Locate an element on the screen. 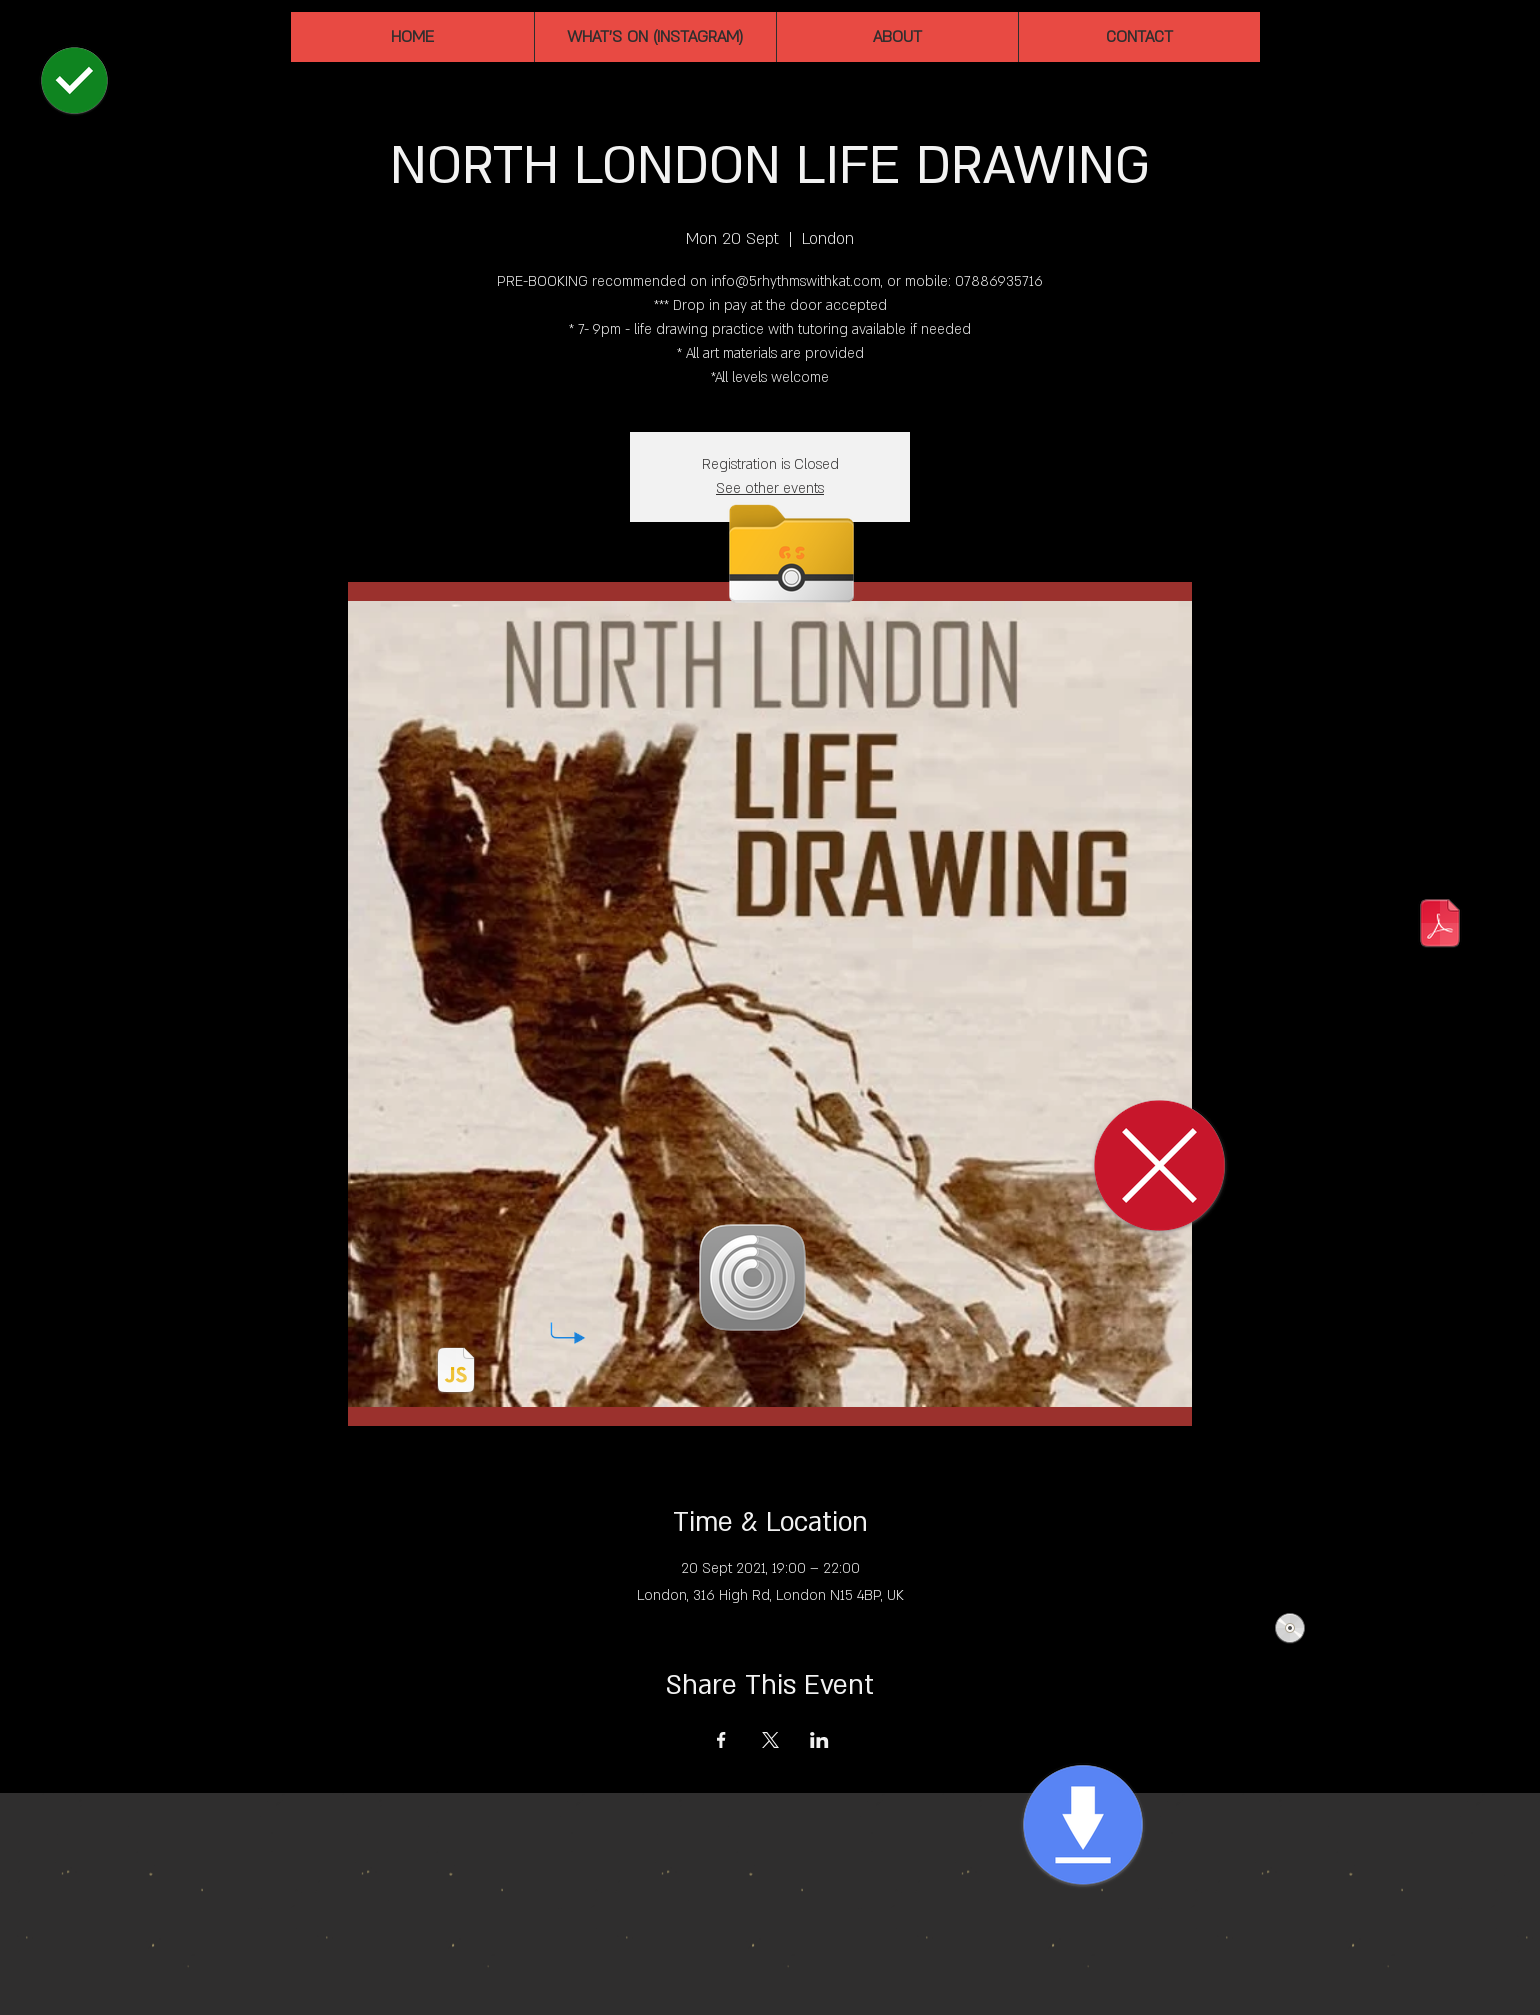 This screenshot has height=2015, width=1540. indicates a file or item that cannot be read or accessed is located at coordinates (1159, 1165).